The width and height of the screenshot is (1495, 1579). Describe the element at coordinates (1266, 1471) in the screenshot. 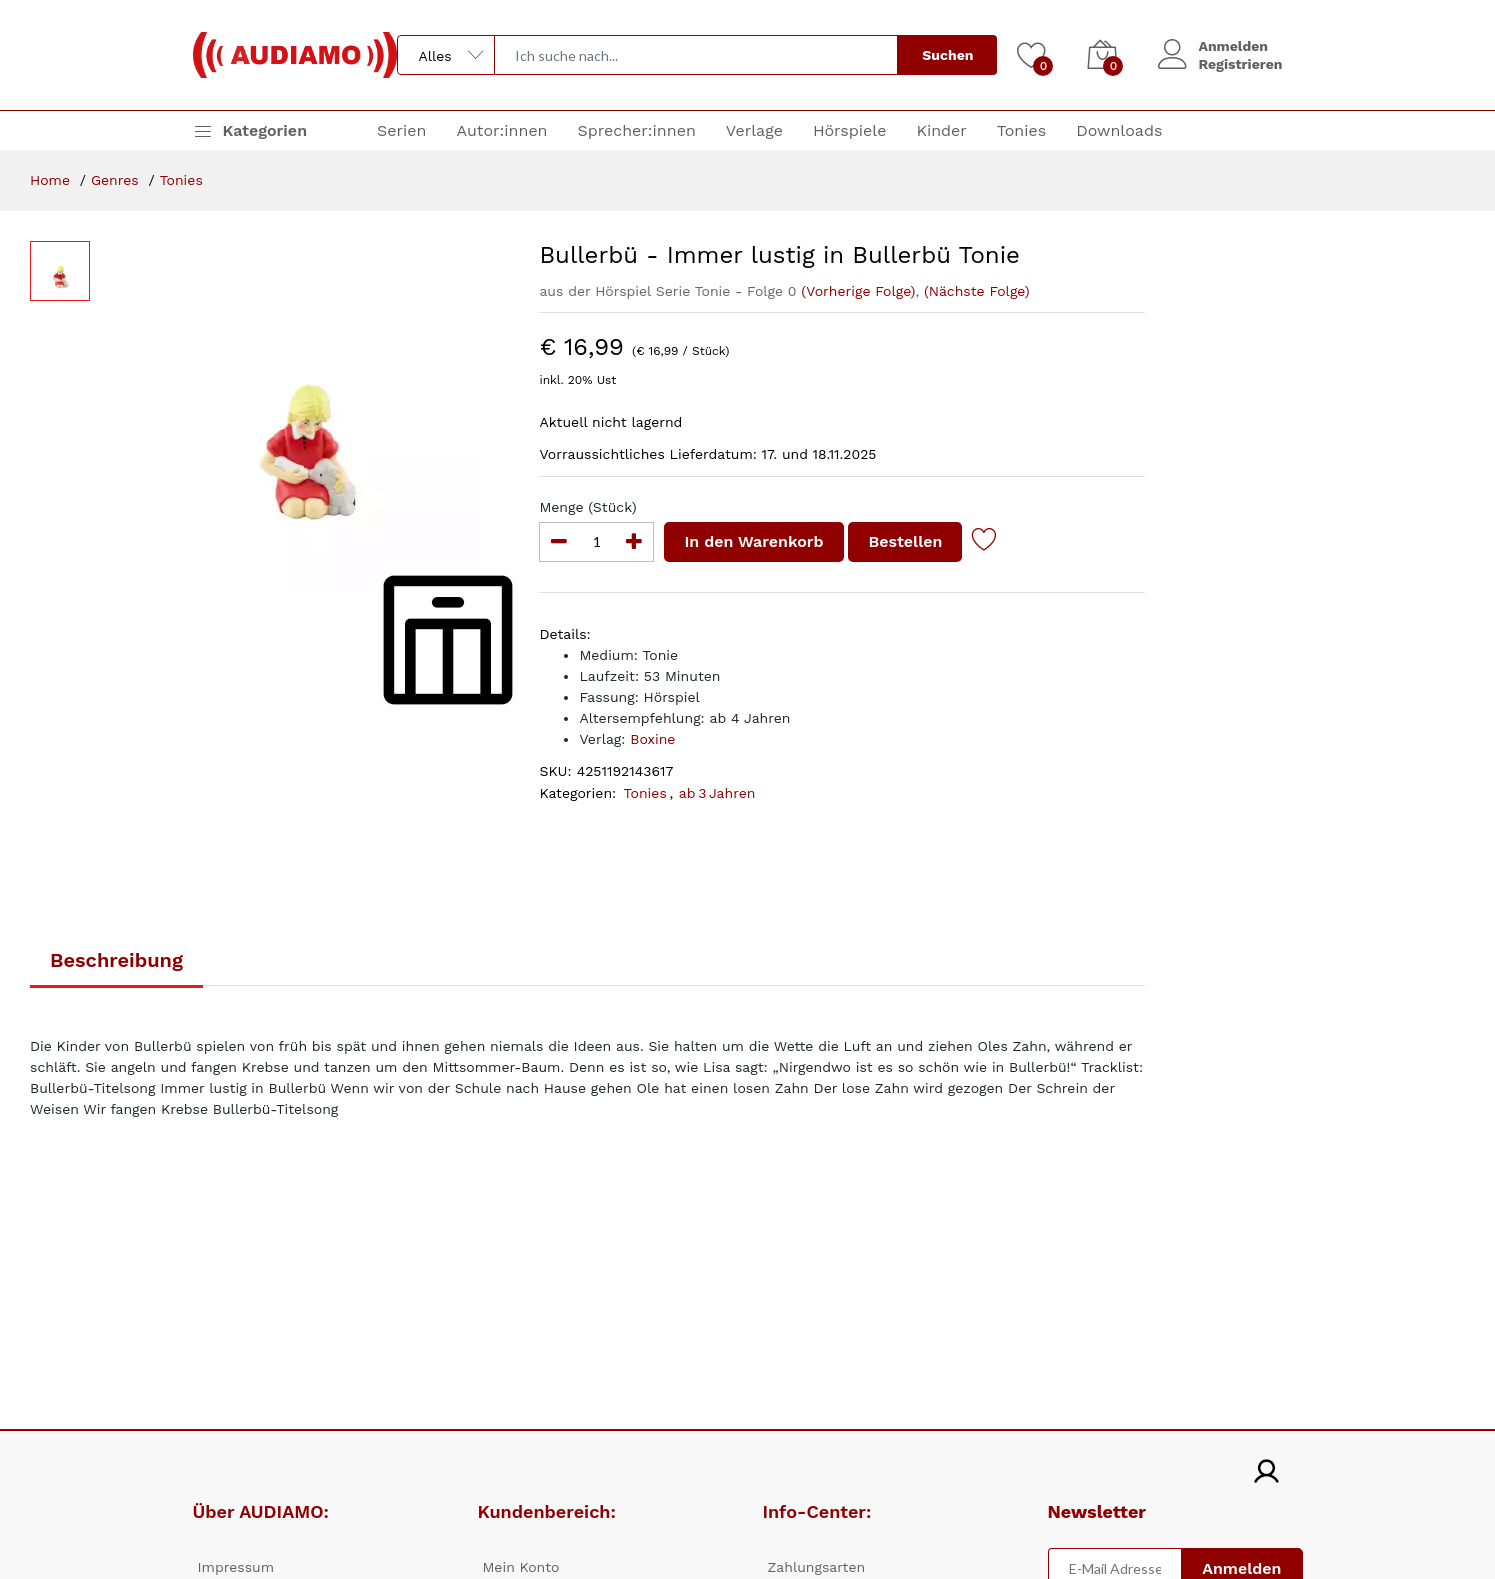

I see `view your profile` at that location.